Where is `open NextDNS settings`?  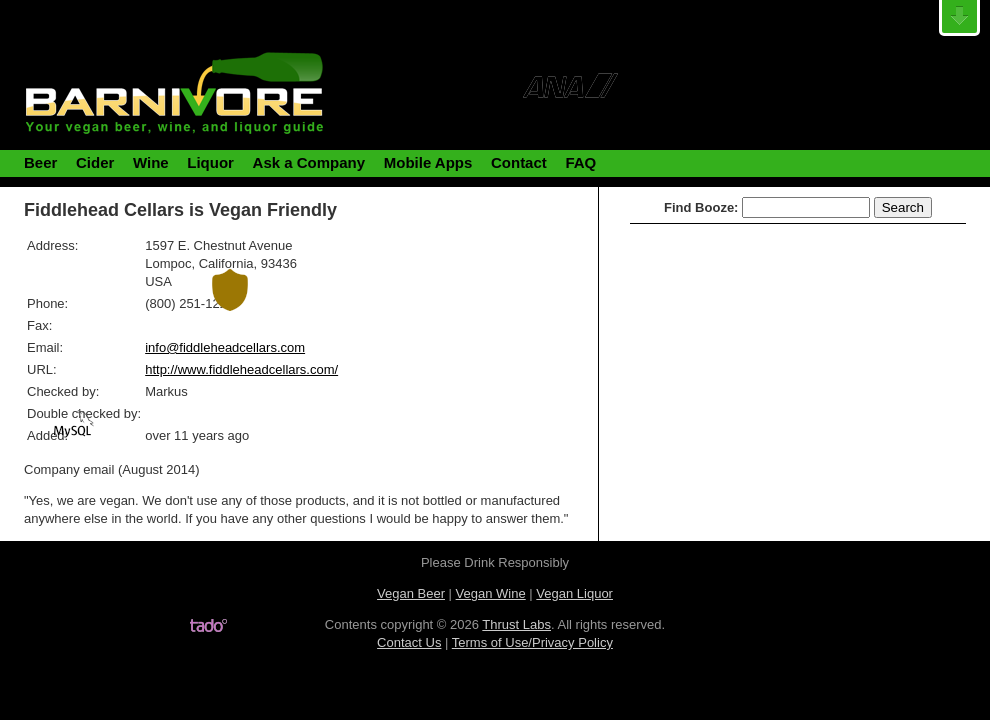 open NextDNS settings is located at coordinates (230, 290).